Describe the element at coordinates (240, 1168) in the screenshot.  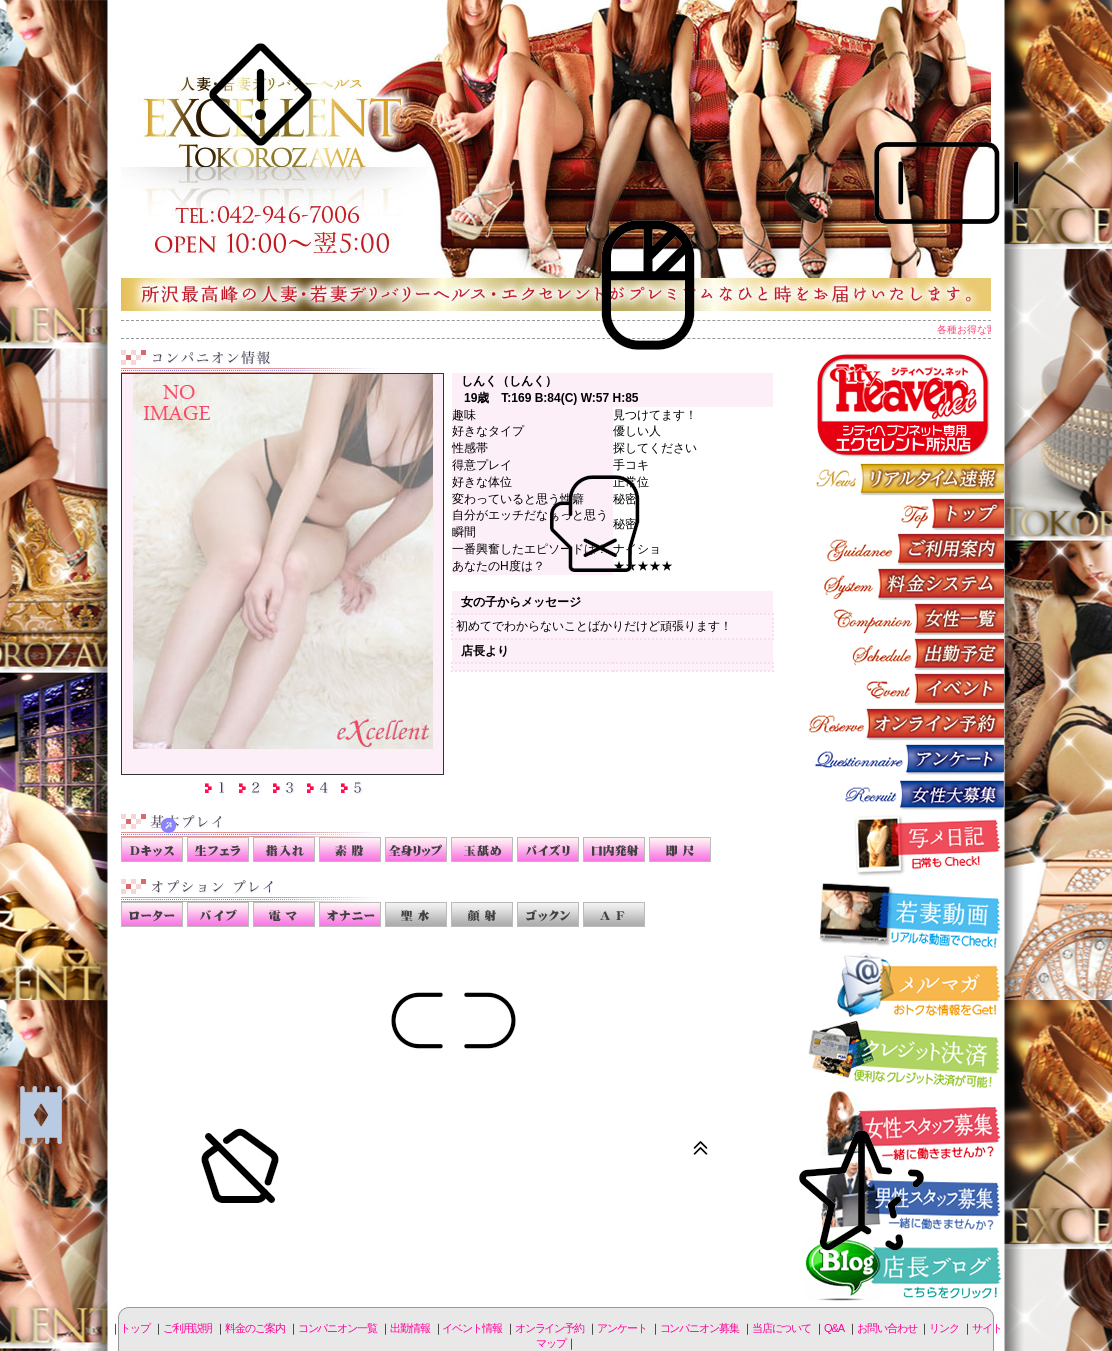
I see `indicates pentagon shape is disabled or unavailable` at that location.